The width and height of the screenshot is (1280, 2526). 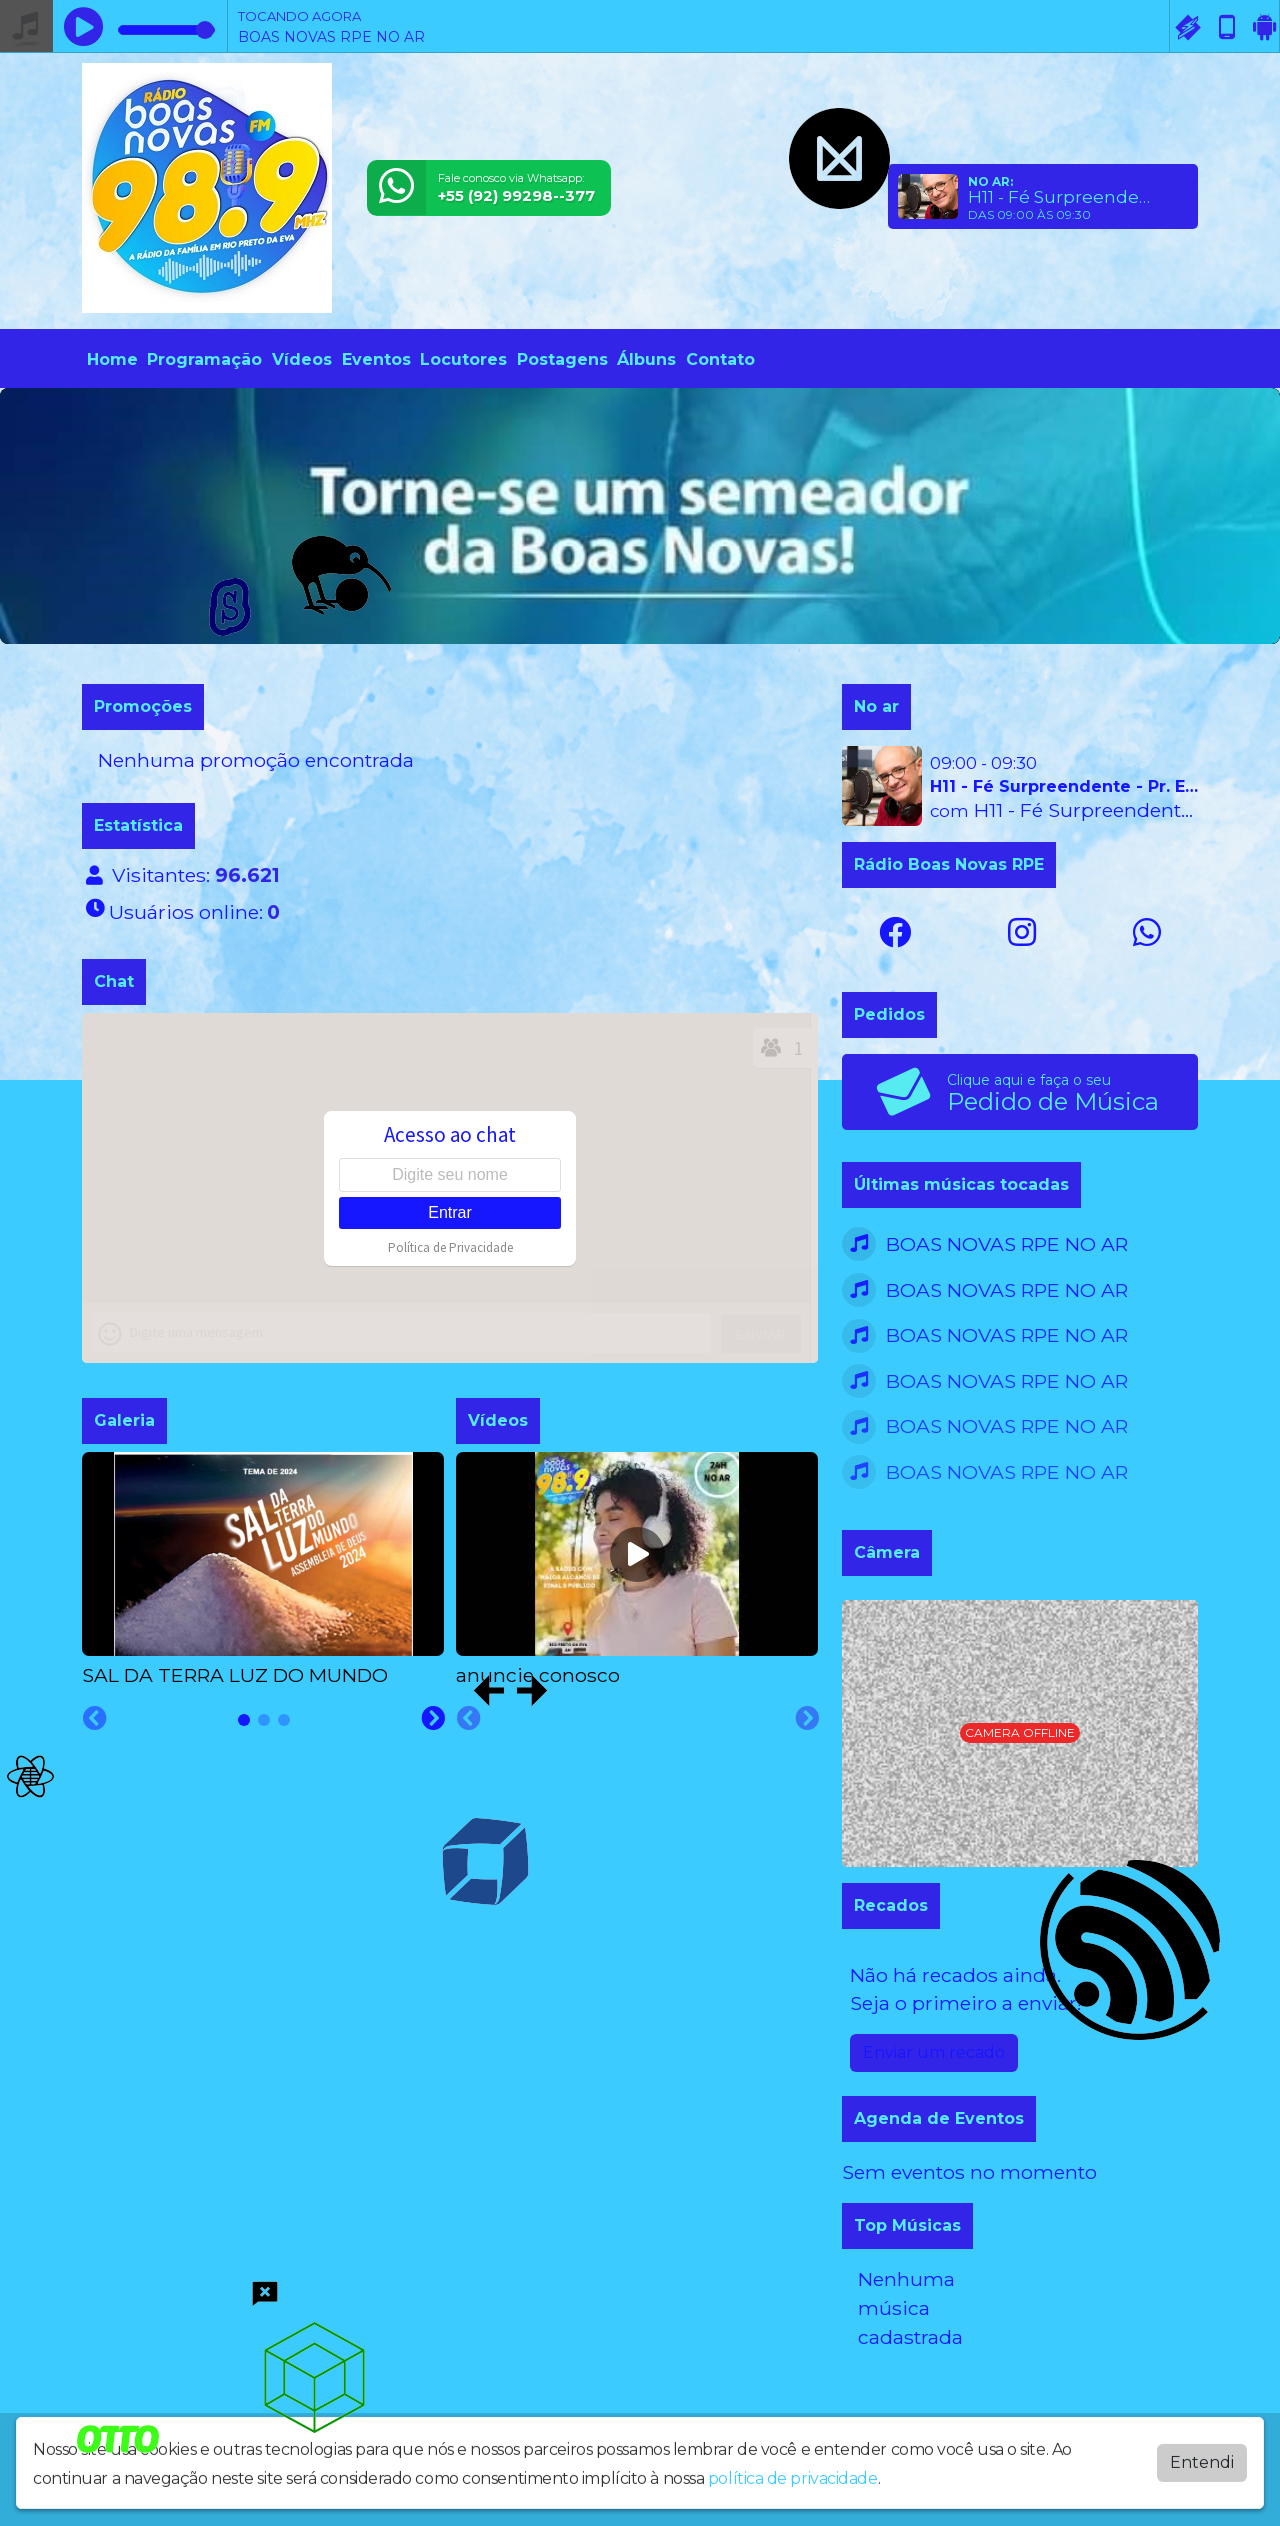 I want to click on espressif systems company logo, so click(x=1130, y=1950).